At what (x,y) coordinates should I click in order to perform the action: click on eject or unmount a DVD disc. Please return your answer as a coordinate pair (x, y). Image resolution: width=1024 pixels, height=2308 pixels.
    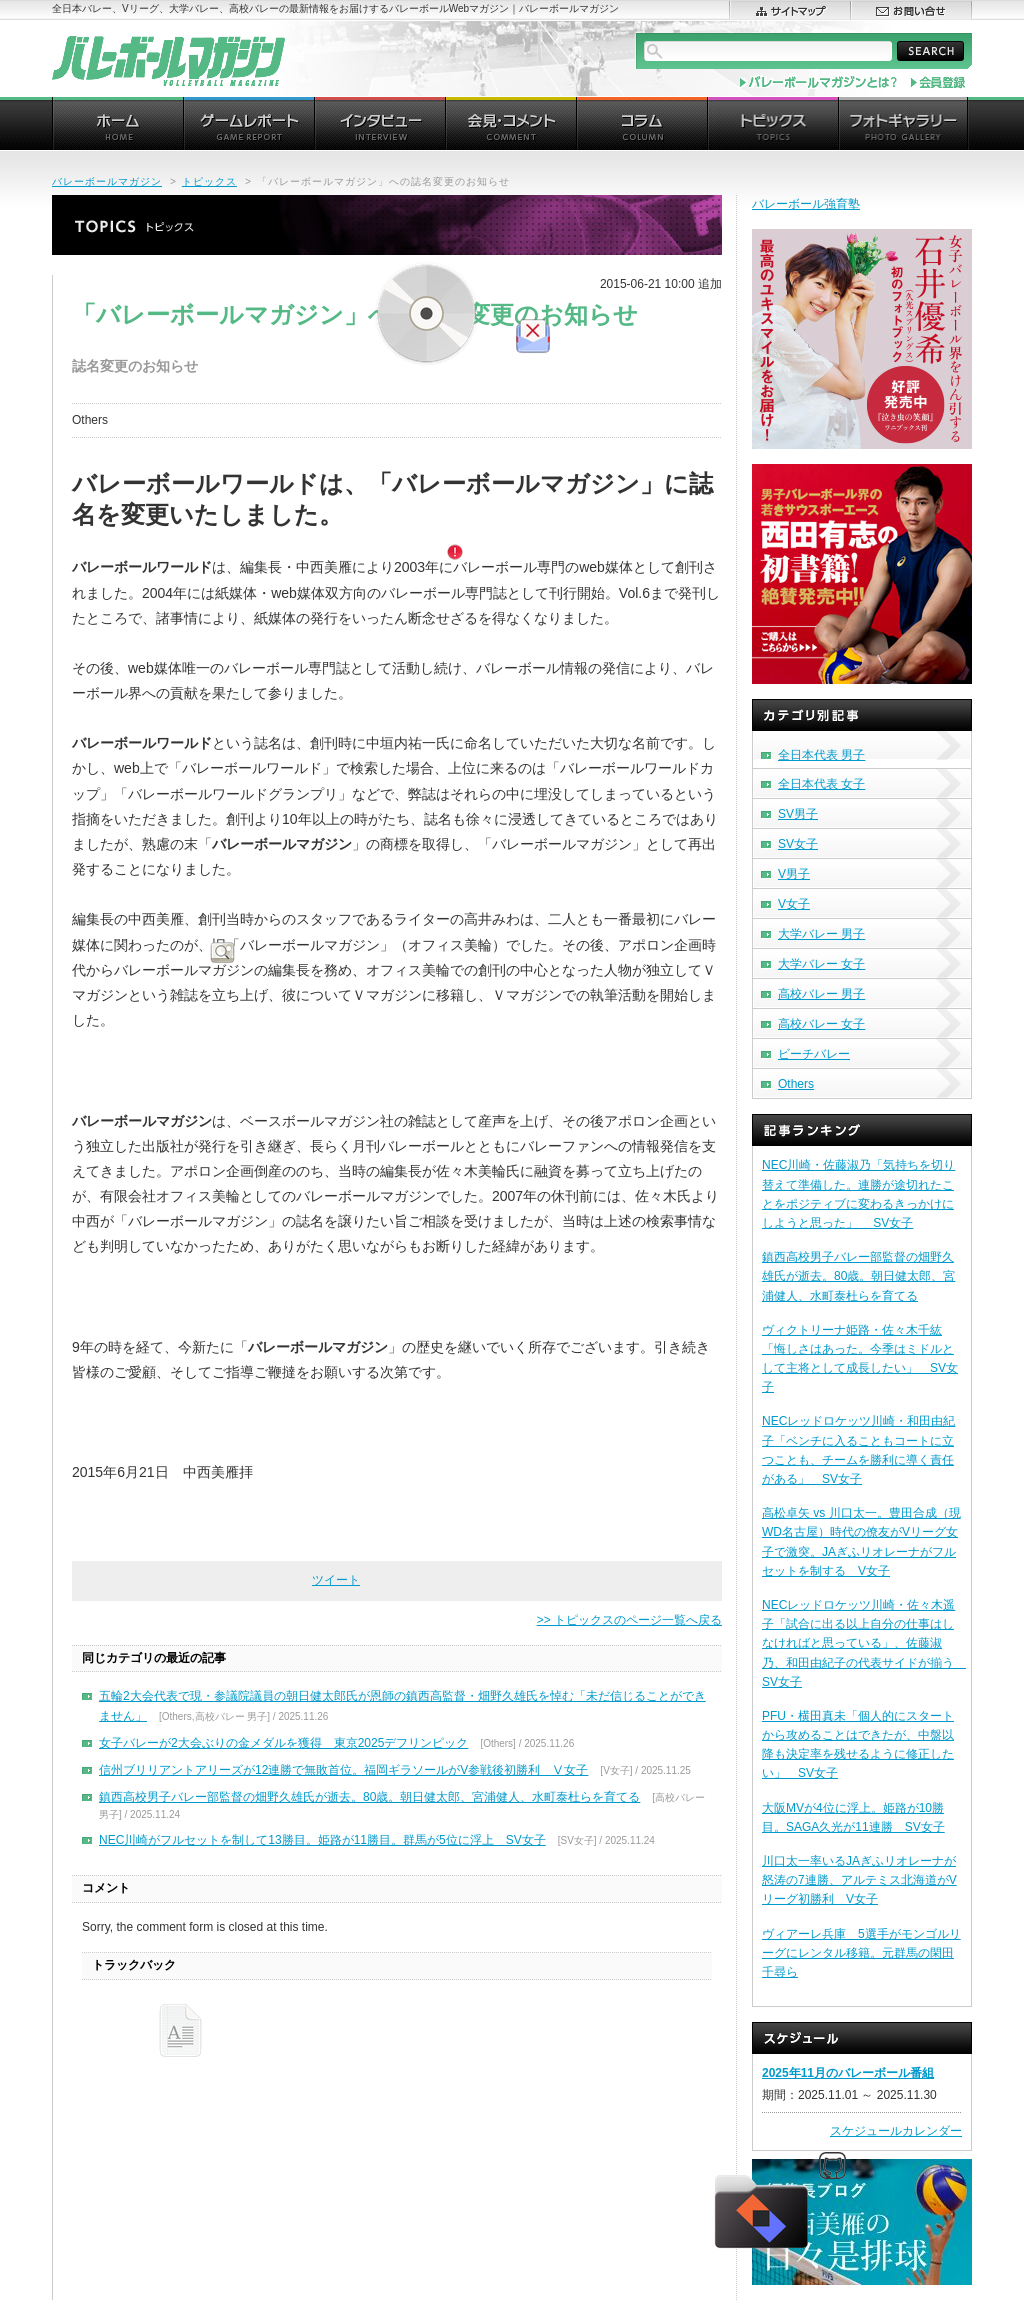
    Looking at the image, I should click on (426, 313).